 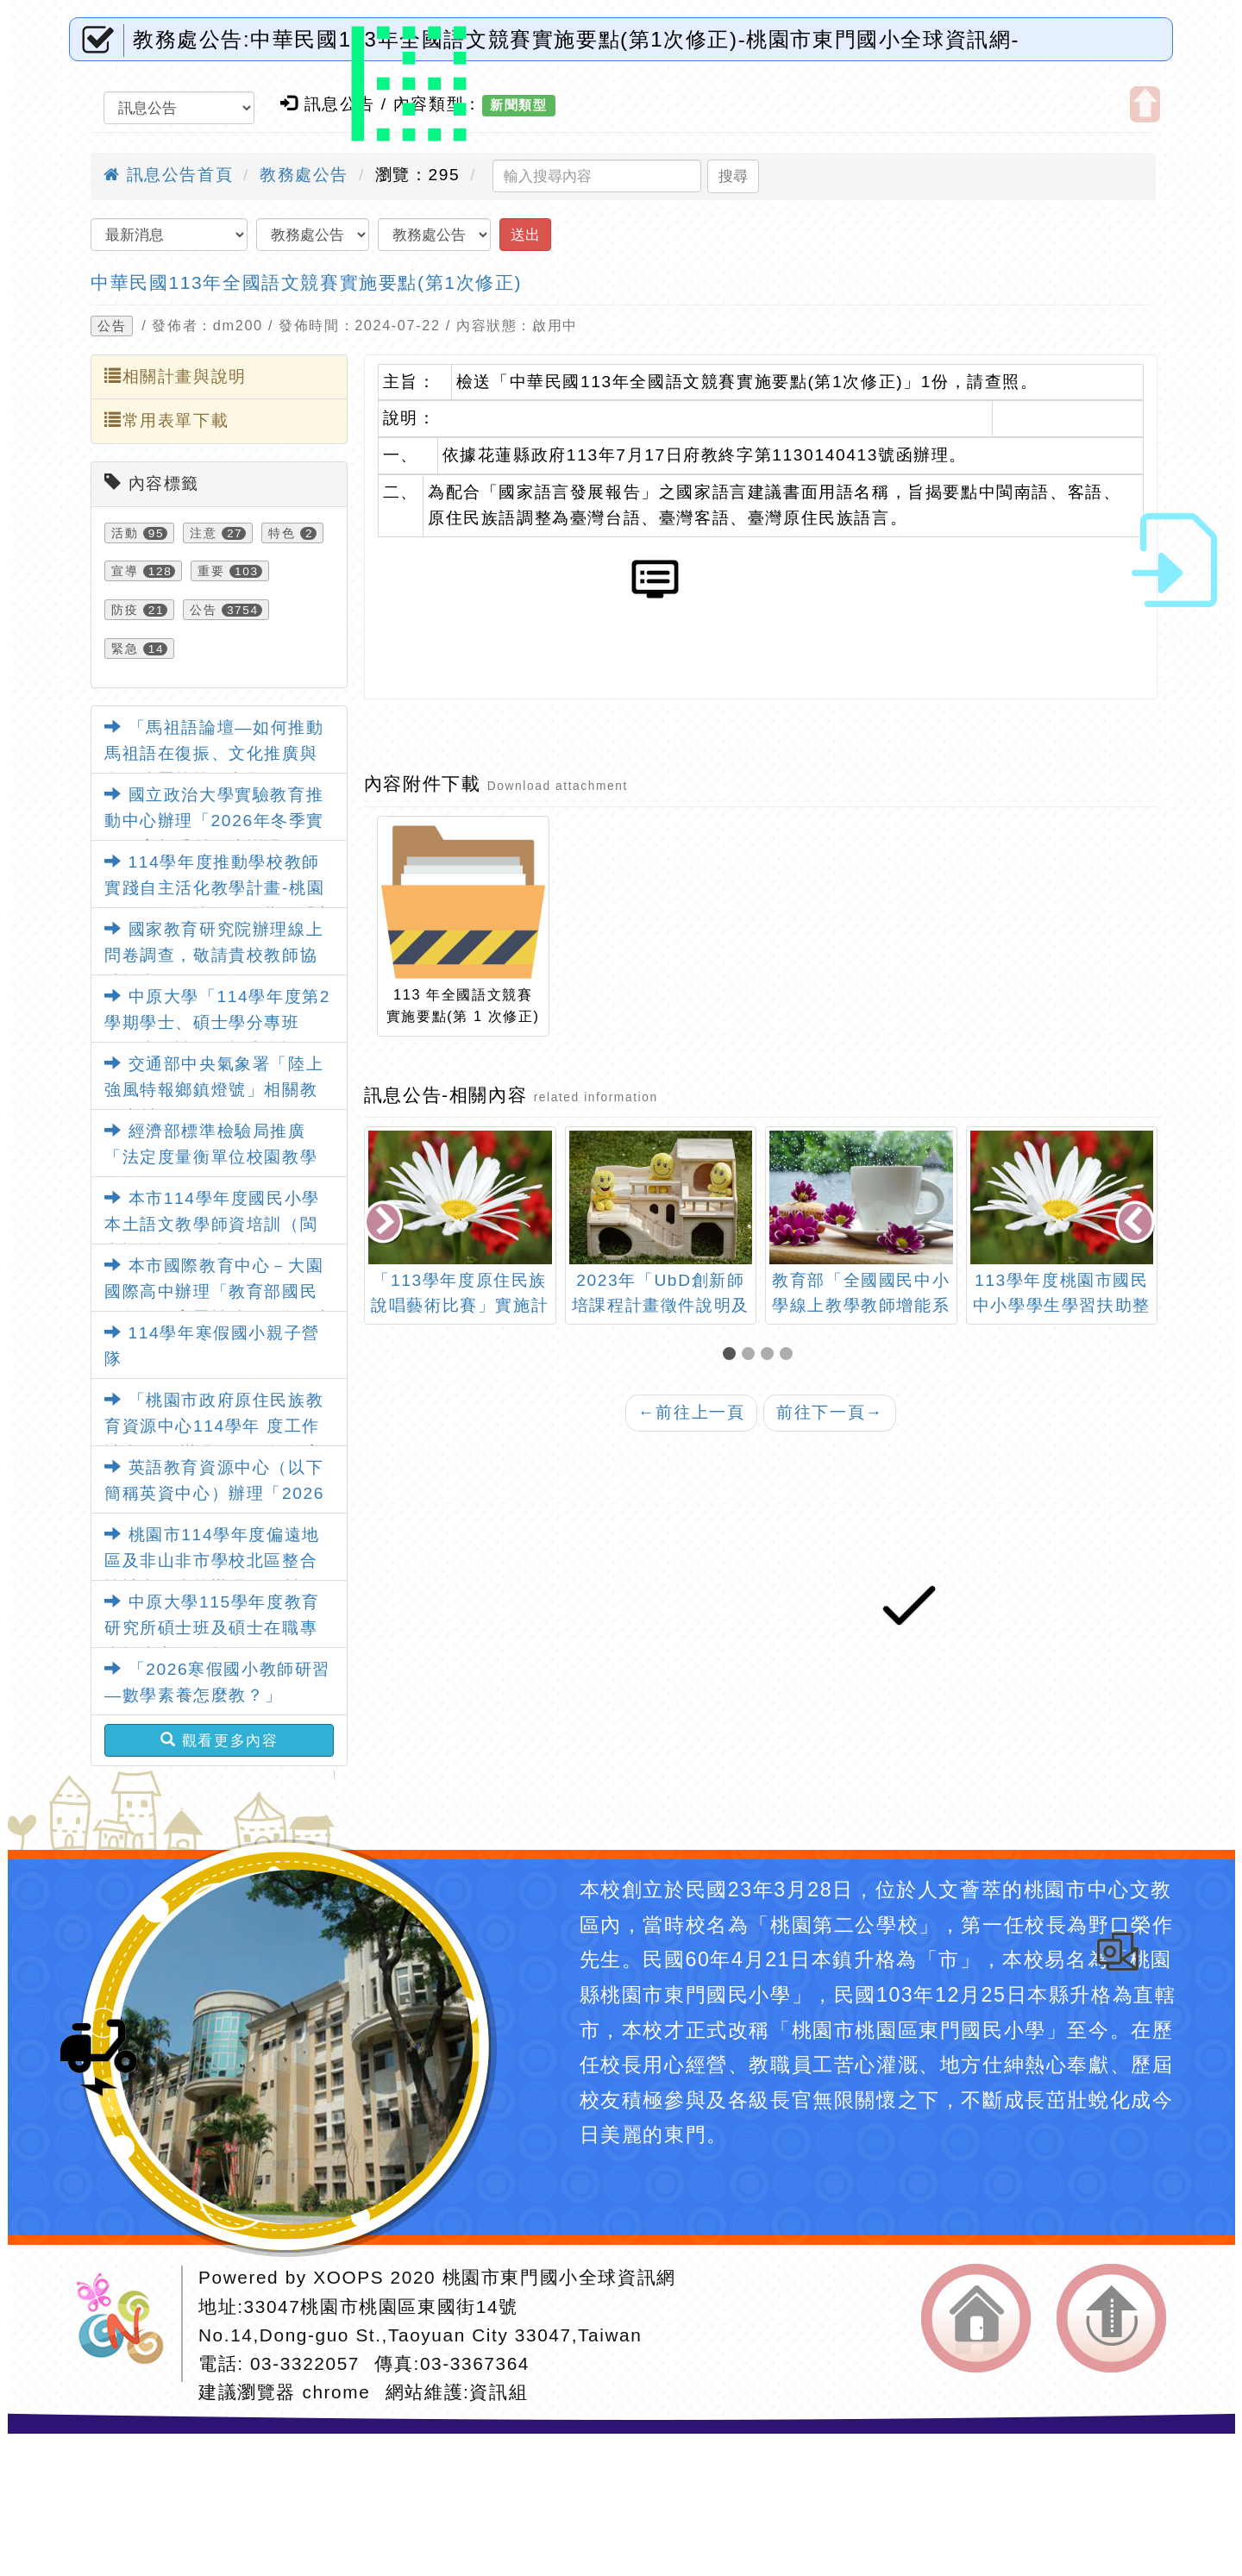 I want to click on indicates a file has been moved to another location, so click(x=1178, y=560).